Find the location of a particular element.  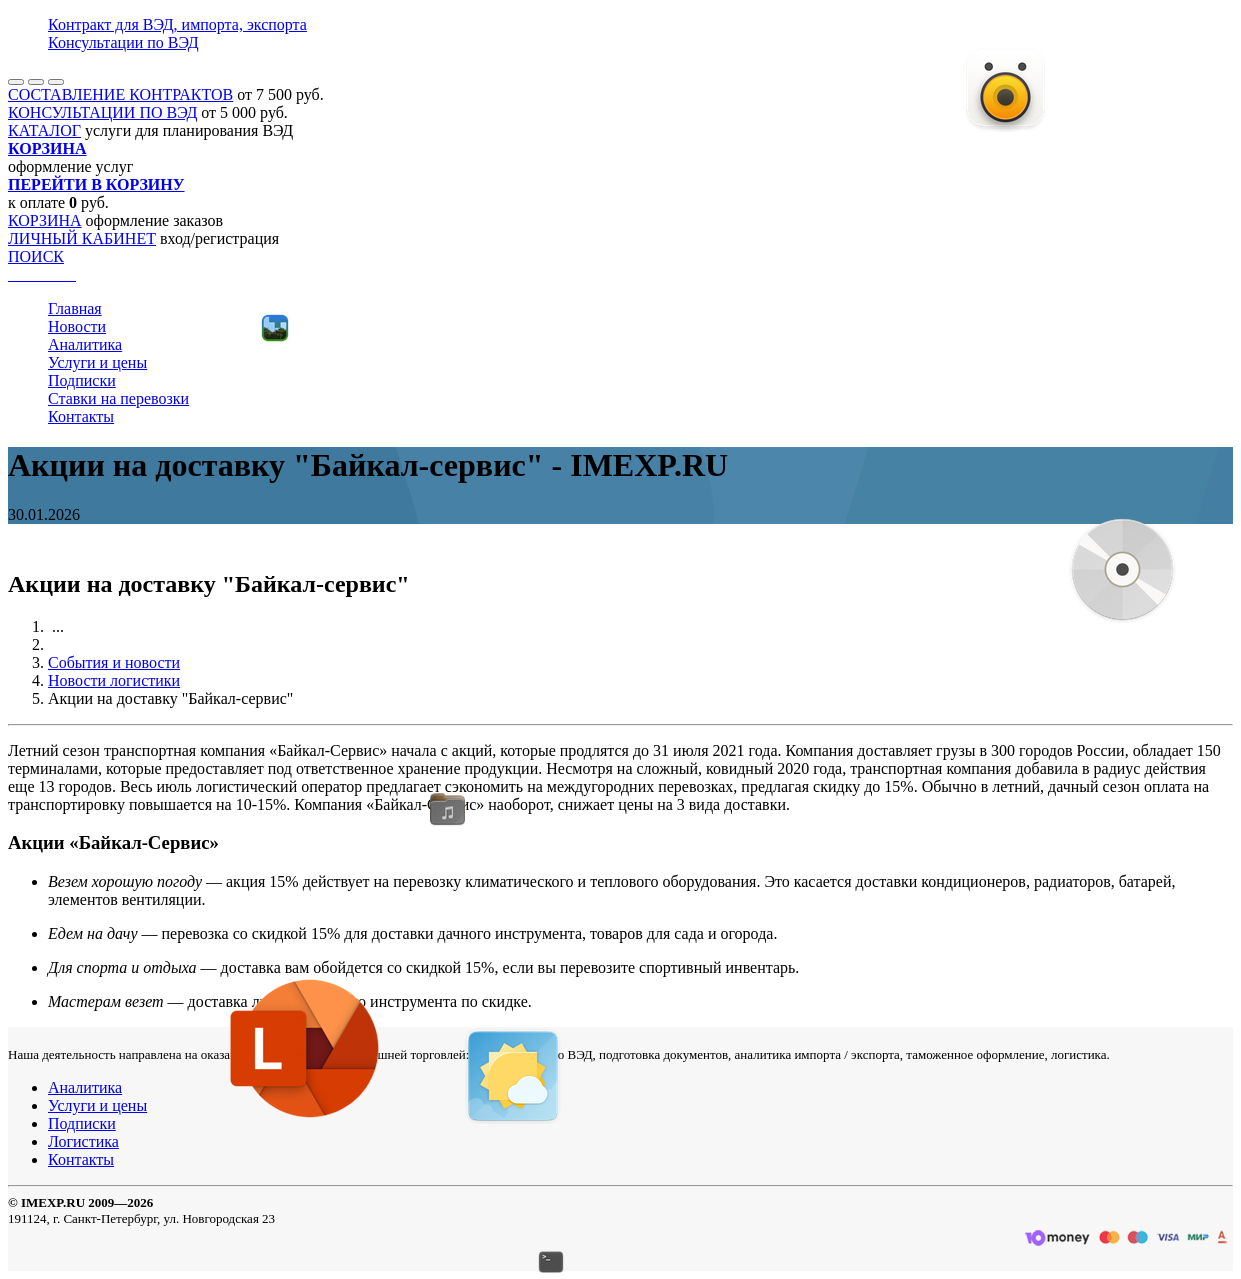

open the weather app is located at coordinates (513, 1076).